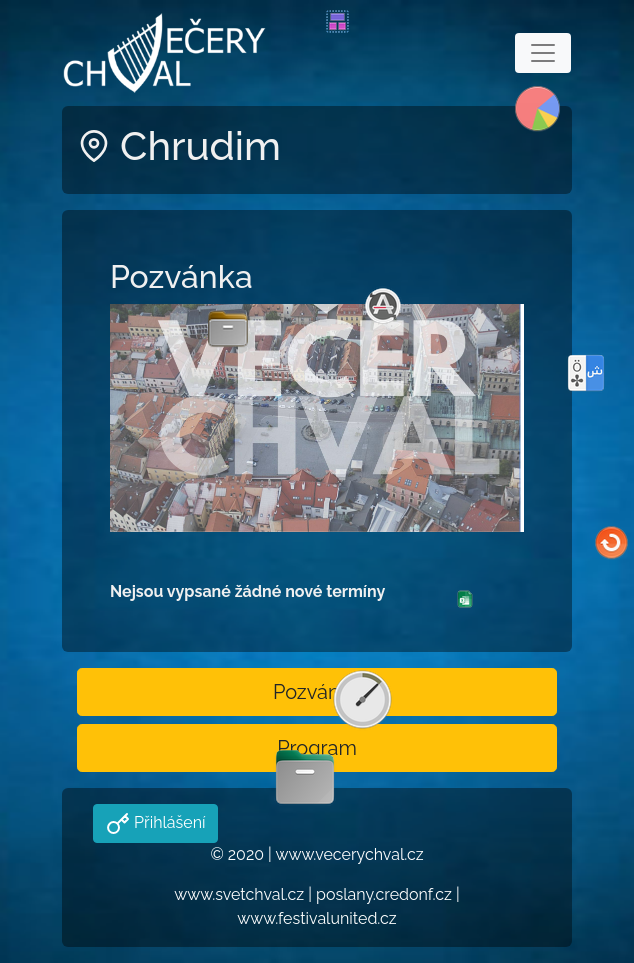 The height and width of the screenshot is (963, 634). Describe the element at coordinates (465, 599) in the screenshot. I see `indicates a microsoft excel spreadsheet file` at that location.